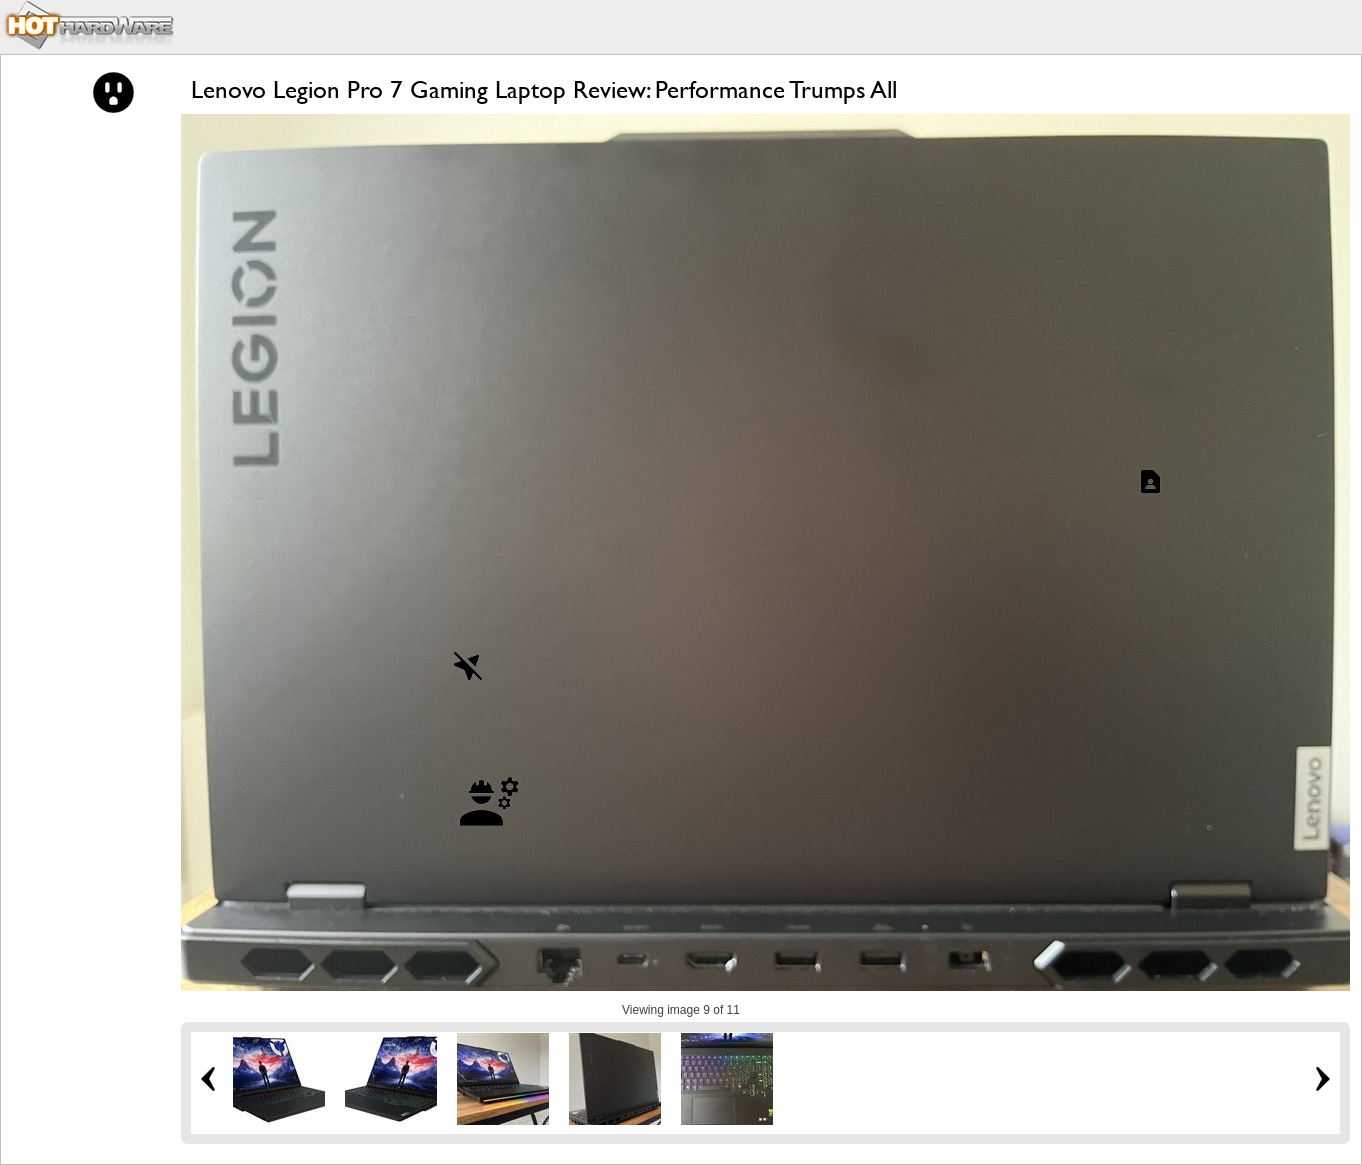 This screenshot has height=1165, width=1362. What do you see at coordinates (1150, 481) in the screenshot?
I see `view contact details` at bounding box center [1150, 481].